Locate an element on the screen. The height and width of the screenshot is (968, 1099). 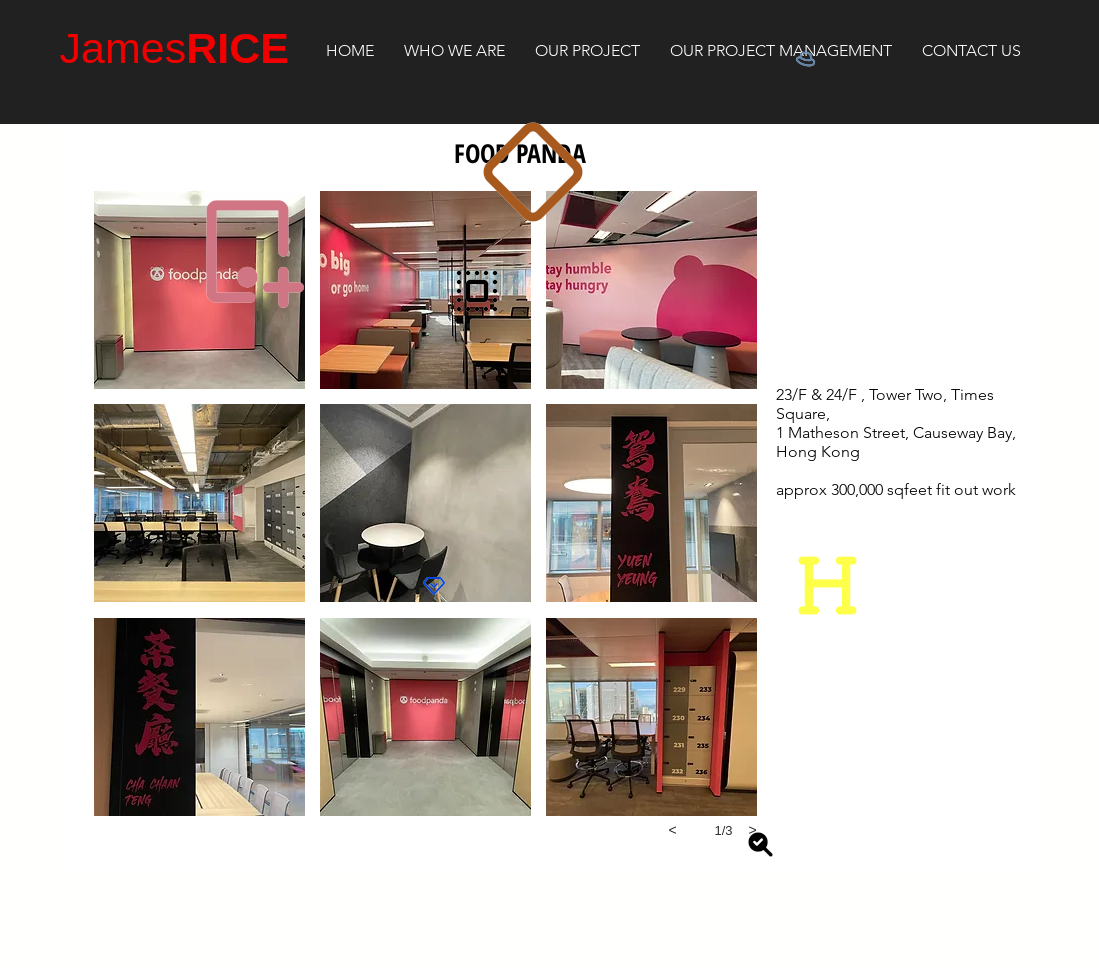
search completed successfully is located at coordinates (760, 844).